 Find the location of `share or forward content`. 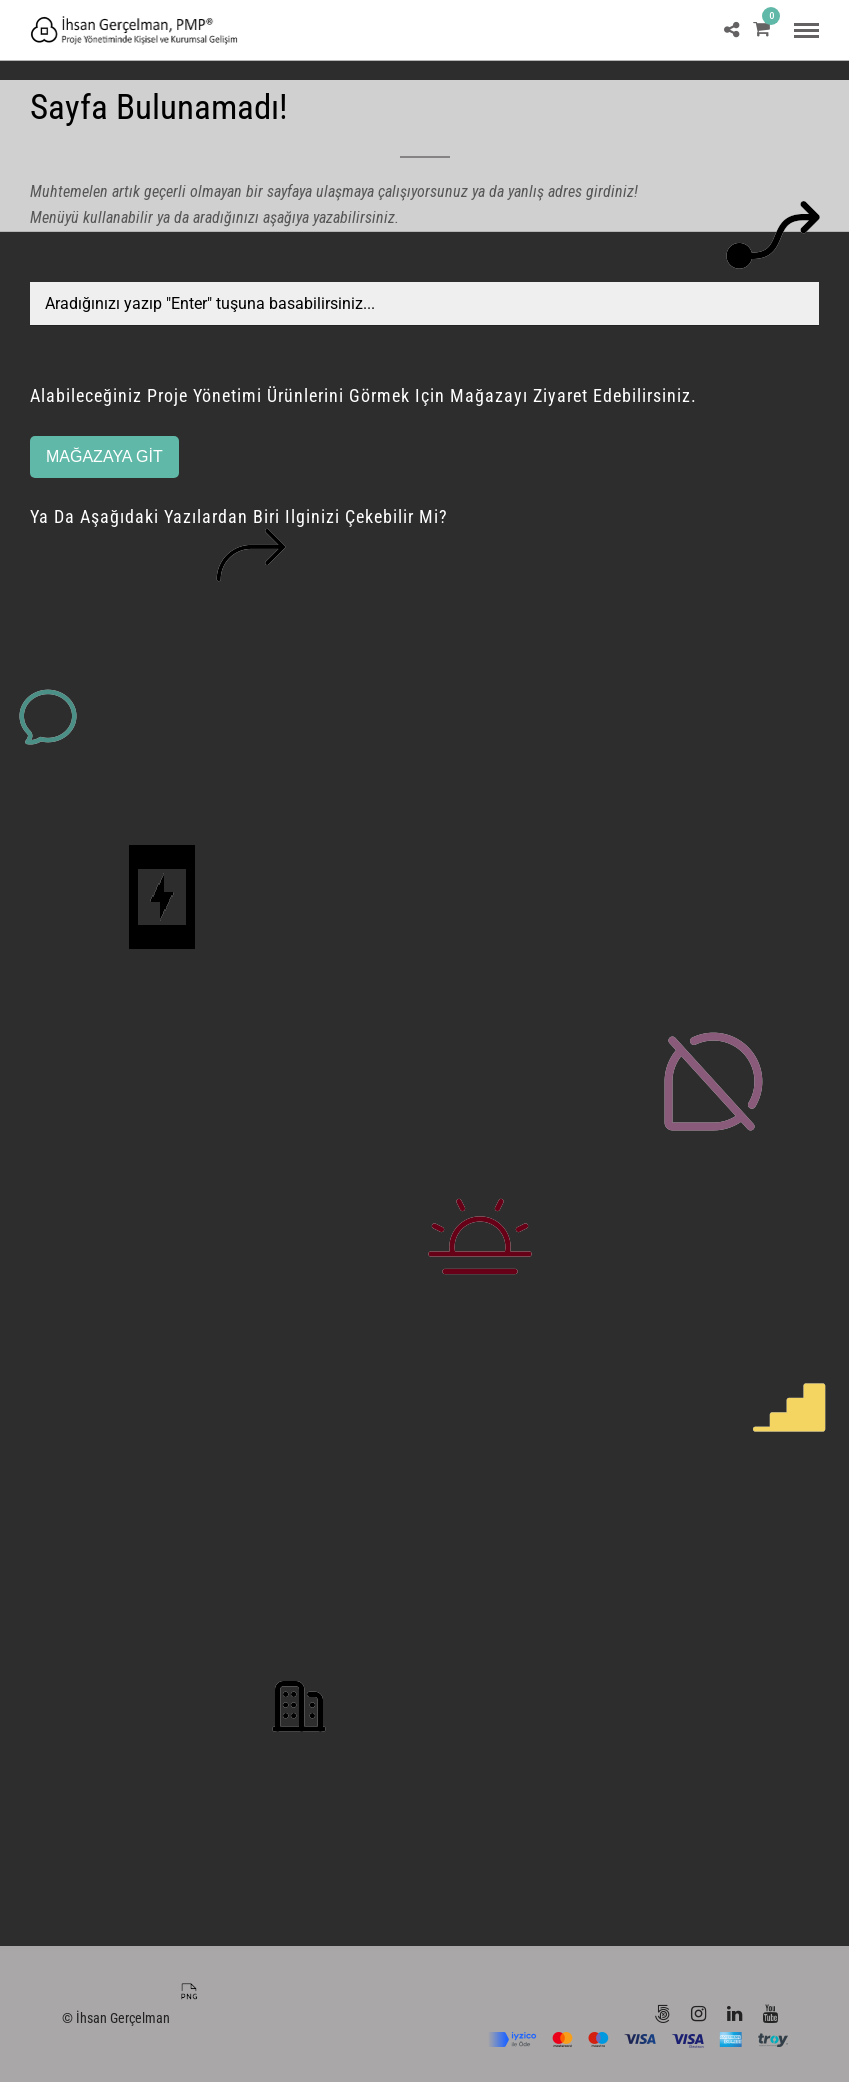

share or forward content is located at coordinates (251, 555).